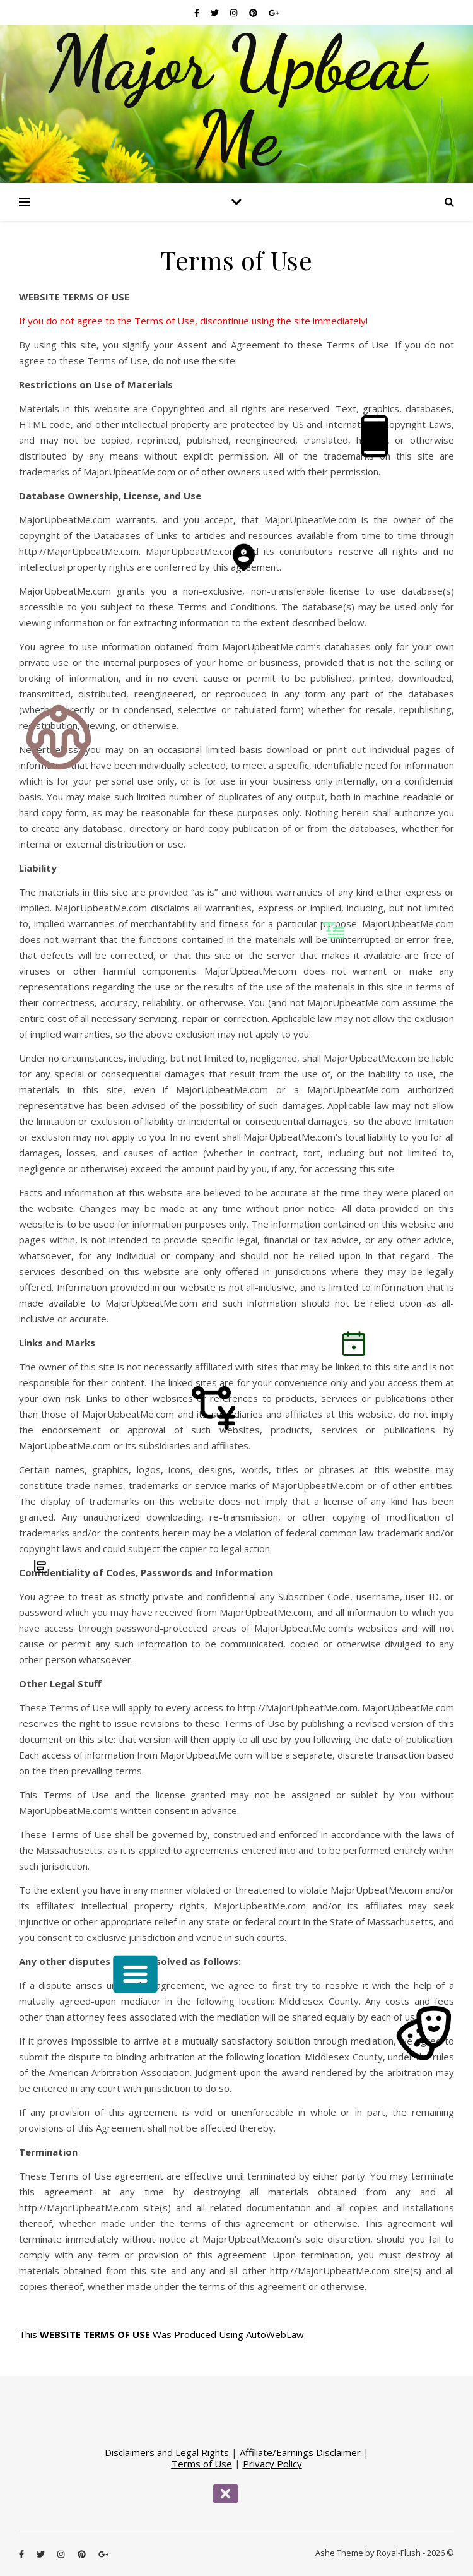  Describe the element at coordinates (59, 737) in the screenshot. I see `view dessert menu options` at that location.